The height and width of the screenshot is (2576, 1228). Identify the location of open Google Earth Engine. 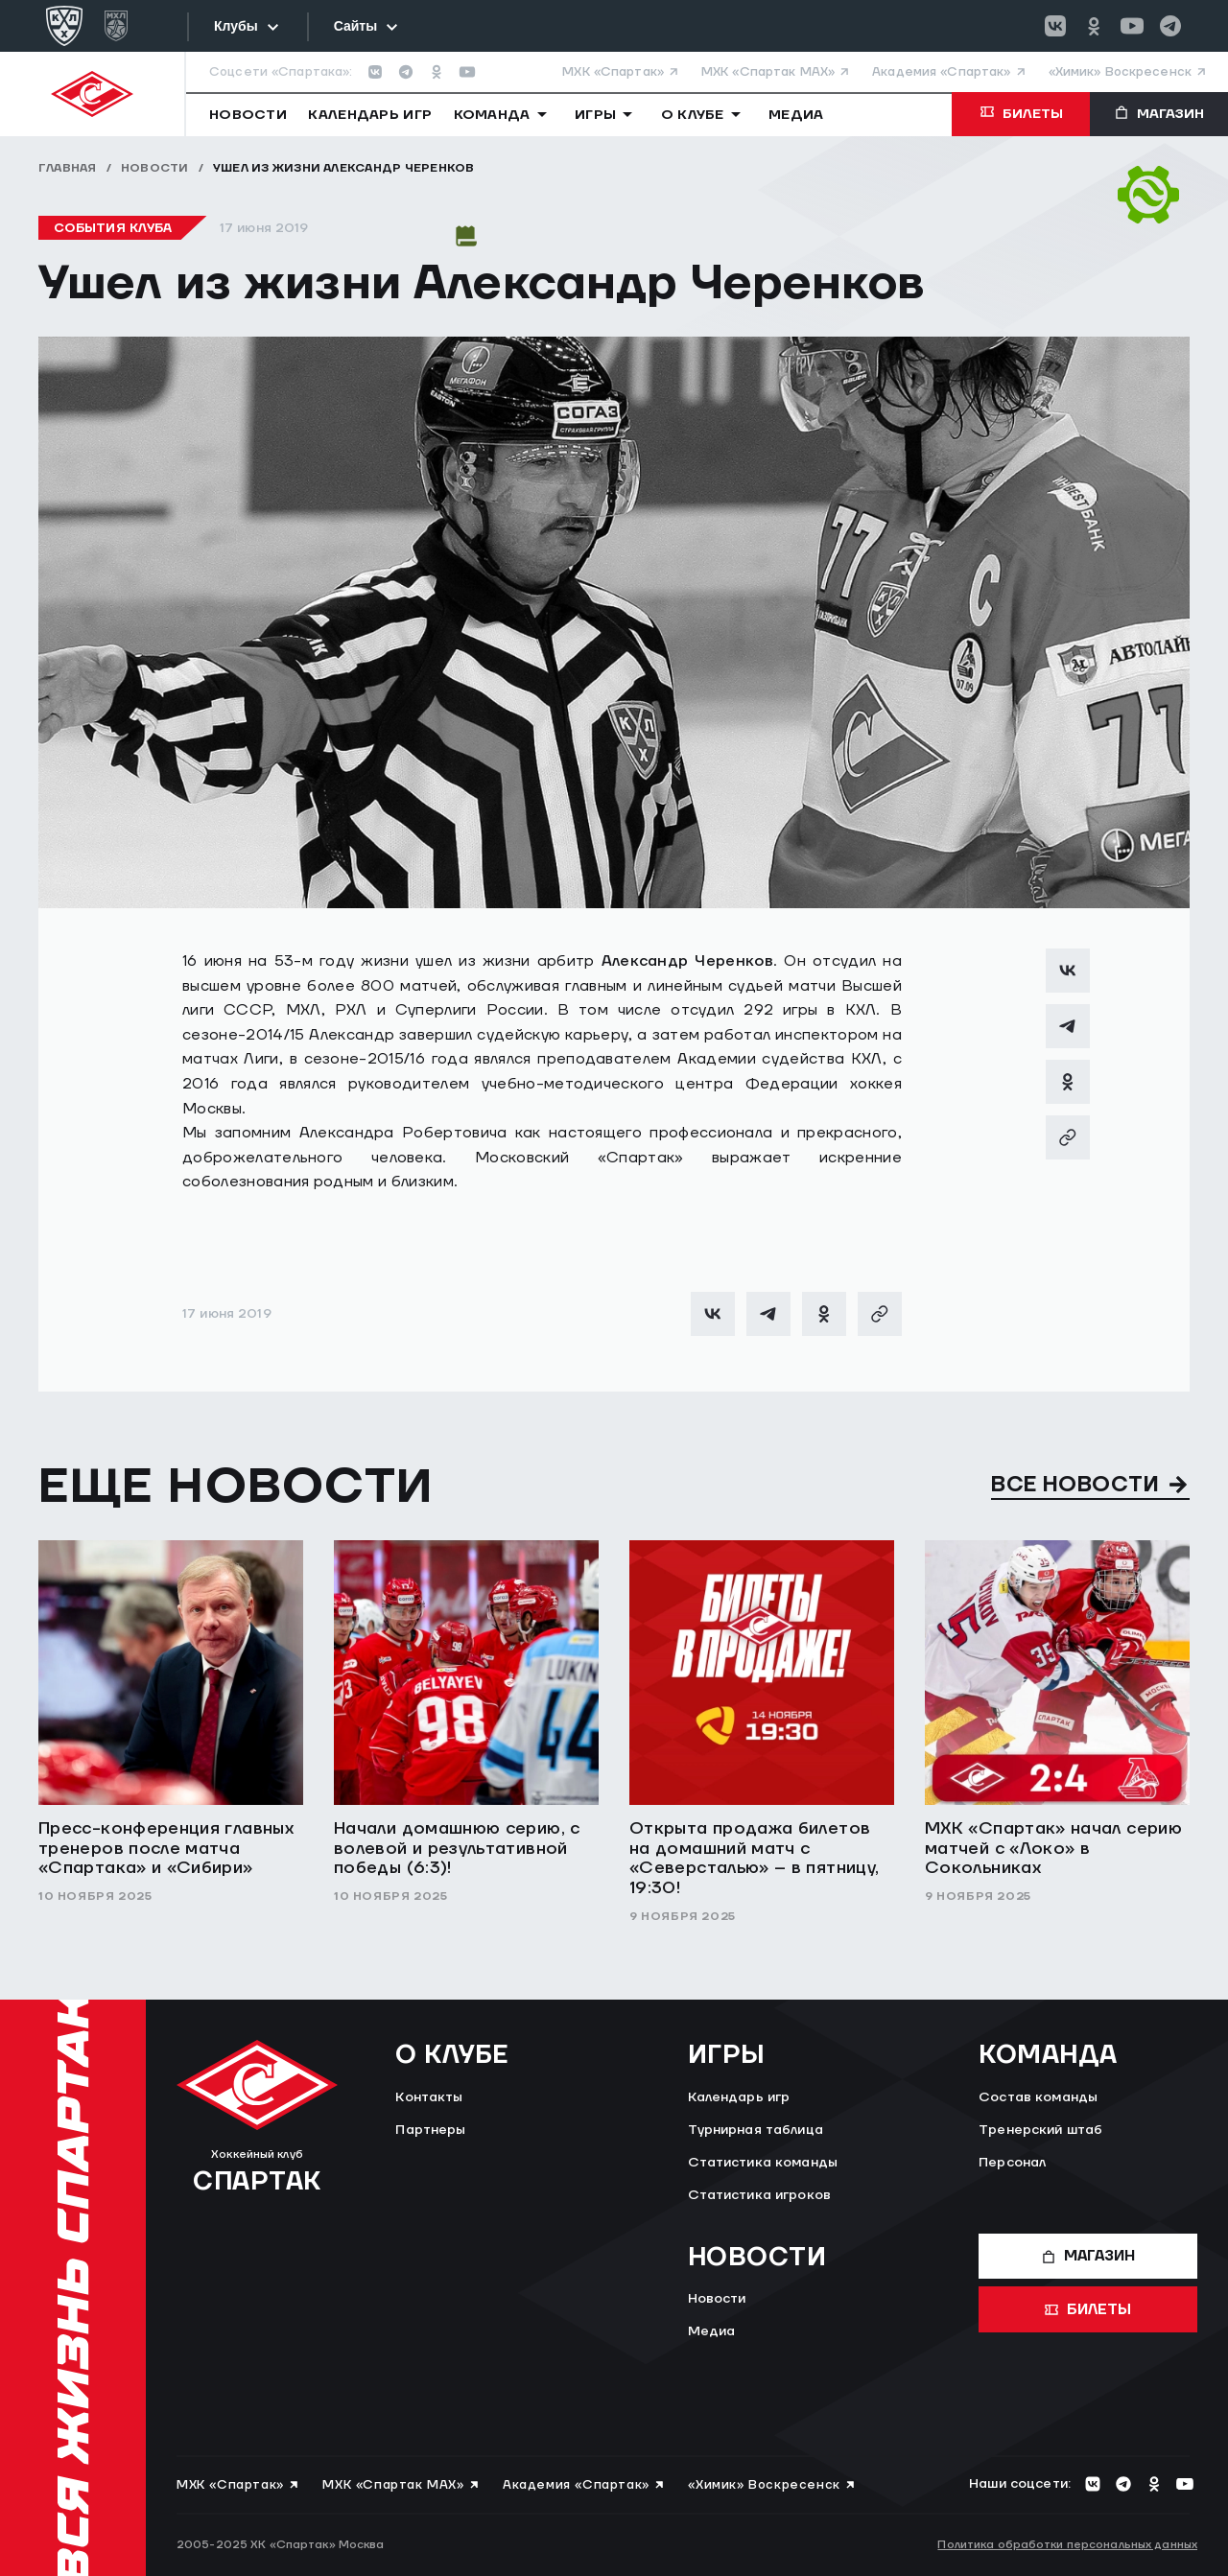
(1148, 195).